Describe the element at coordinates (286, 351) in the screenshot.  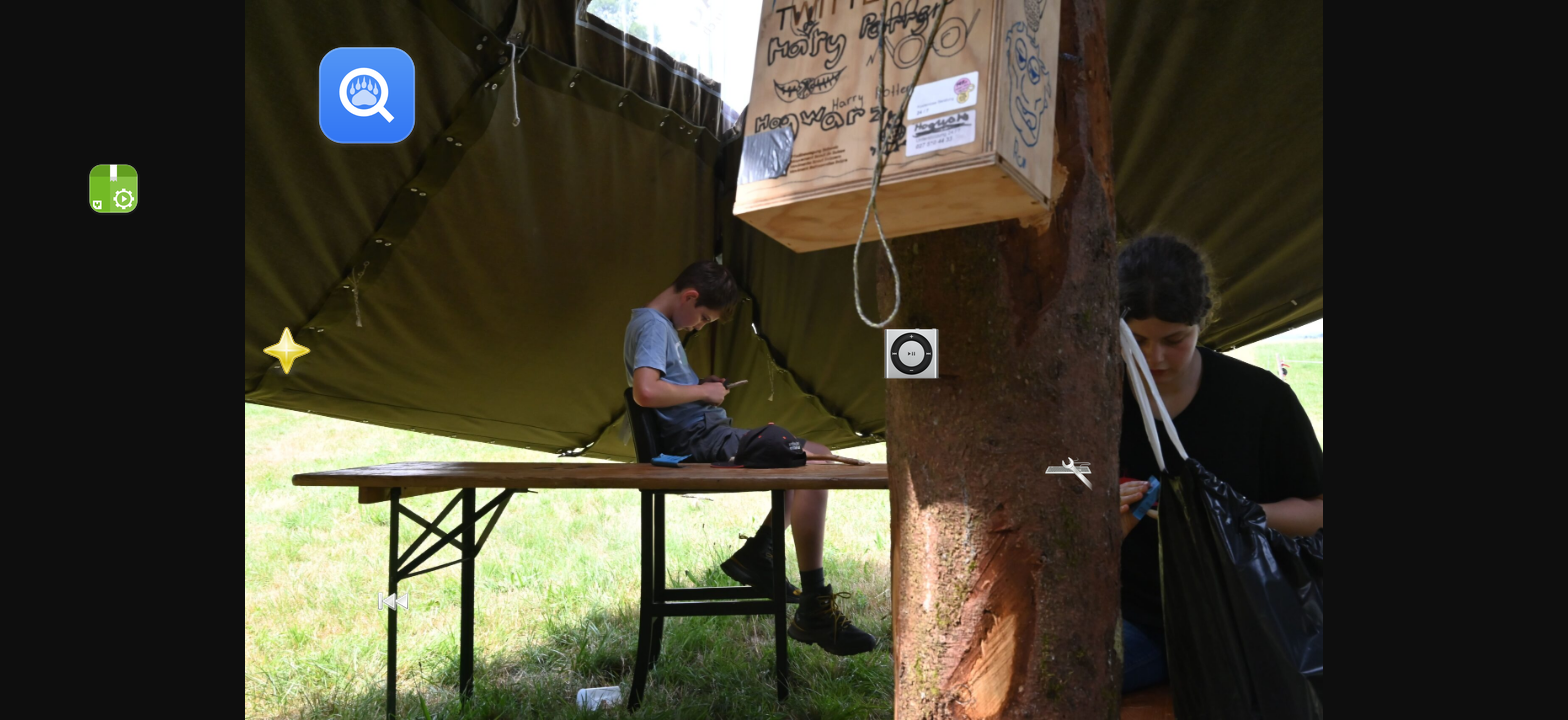
I see `view information about this application` at that location.